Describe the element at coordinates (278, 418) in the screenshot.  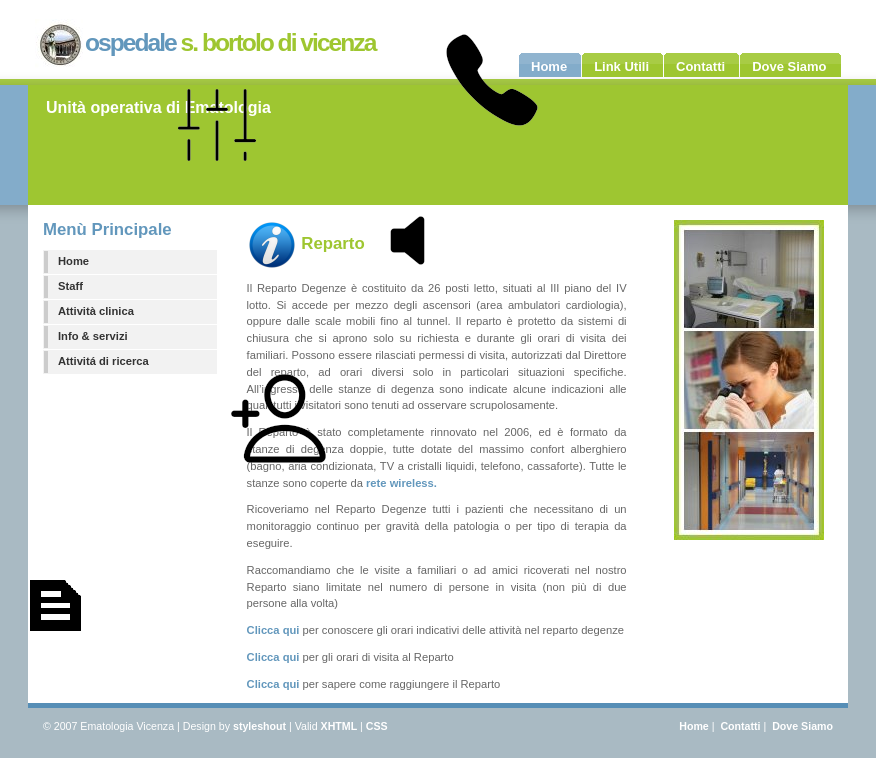
I see `add a new contact` at that location.